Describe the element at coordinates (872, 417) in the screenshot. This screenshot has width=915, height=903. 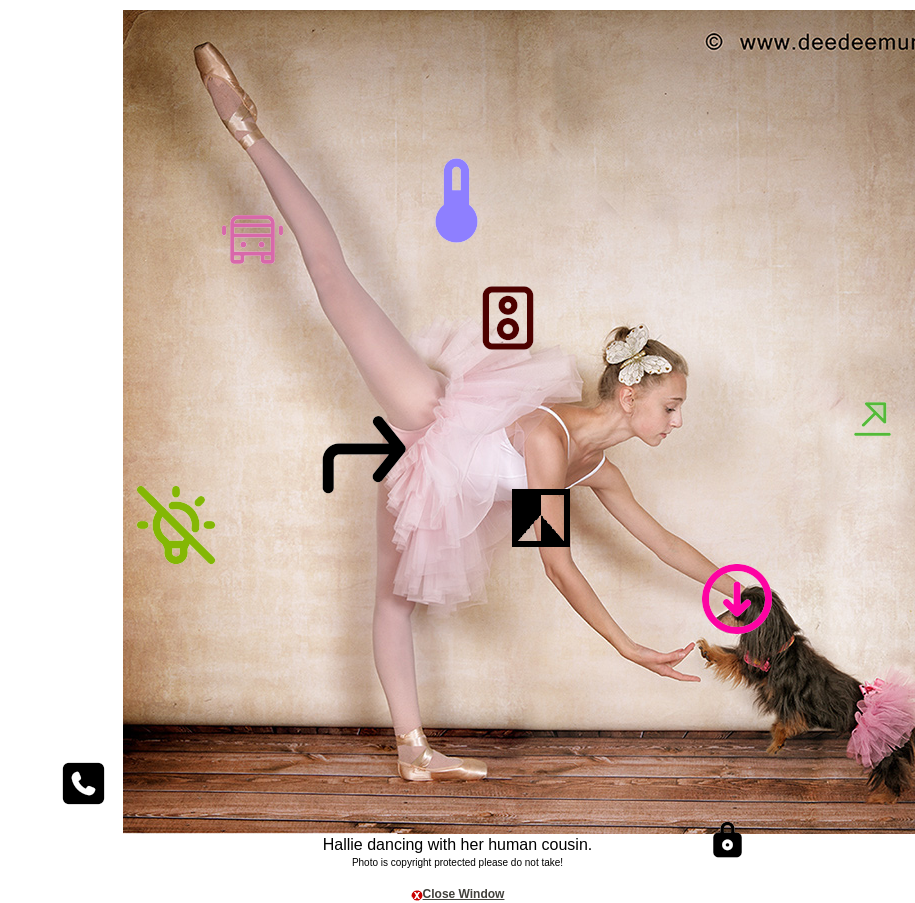
I see `open link in new window or tab` at that location.